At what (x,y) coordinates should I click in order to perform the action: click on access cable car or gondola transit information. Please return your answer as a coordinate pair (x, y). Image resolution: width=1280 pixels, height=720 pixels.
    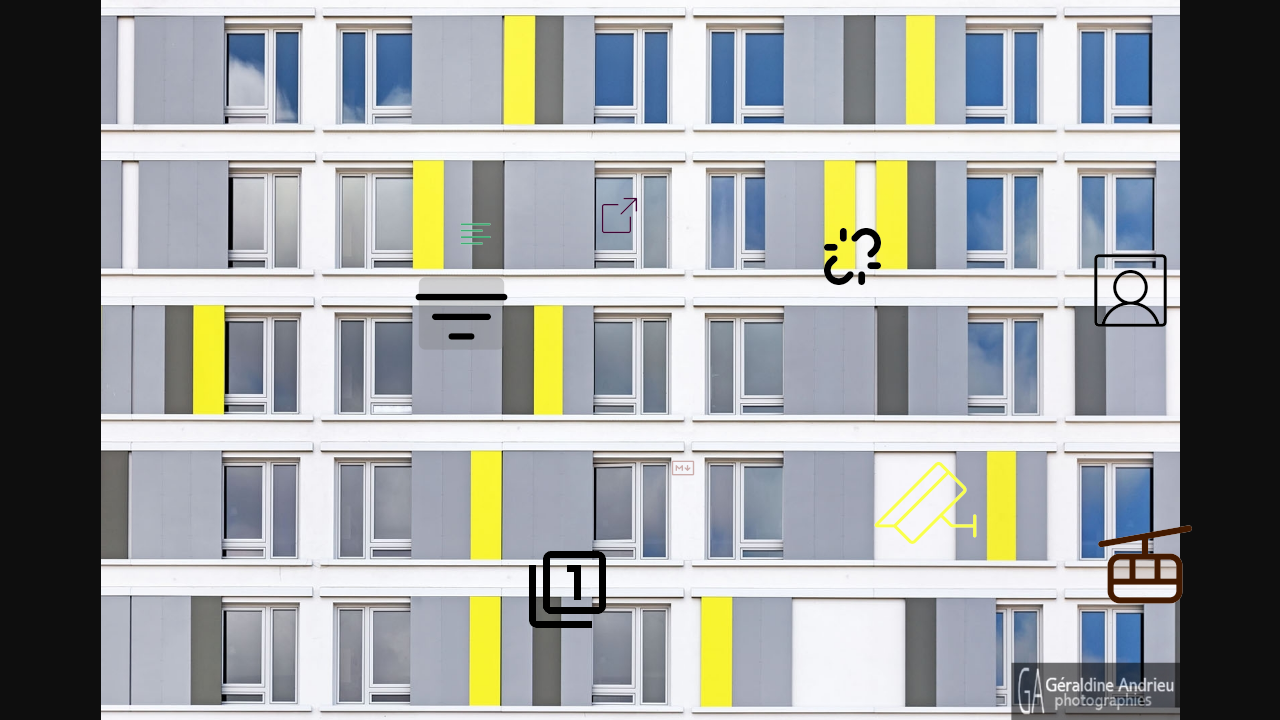
    Looking at the image, I should click on (1145, 566).